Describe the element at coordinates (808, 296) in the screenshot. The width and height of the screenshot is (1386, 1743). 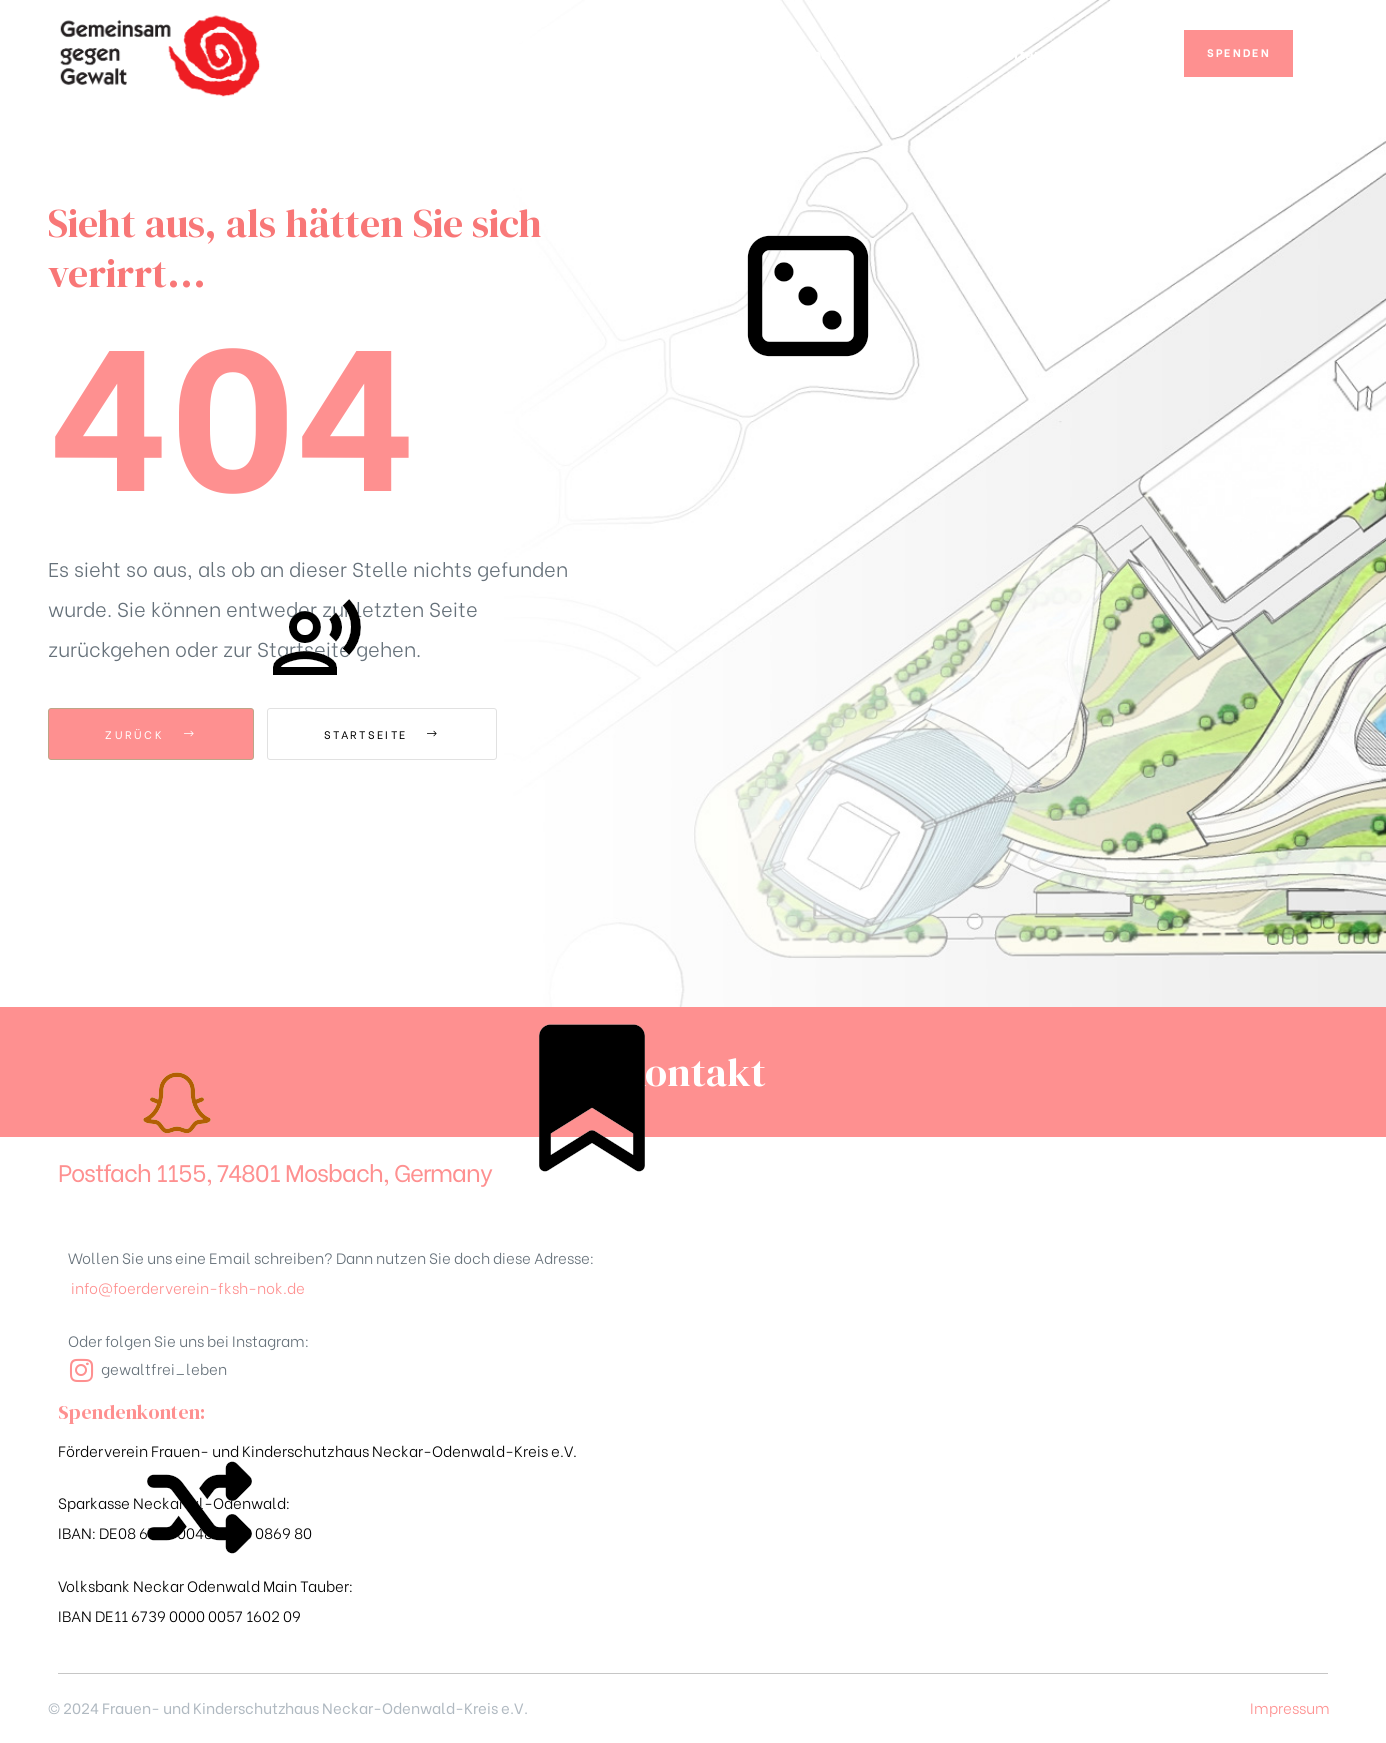
I see `randomize or shuffle content` at that location.